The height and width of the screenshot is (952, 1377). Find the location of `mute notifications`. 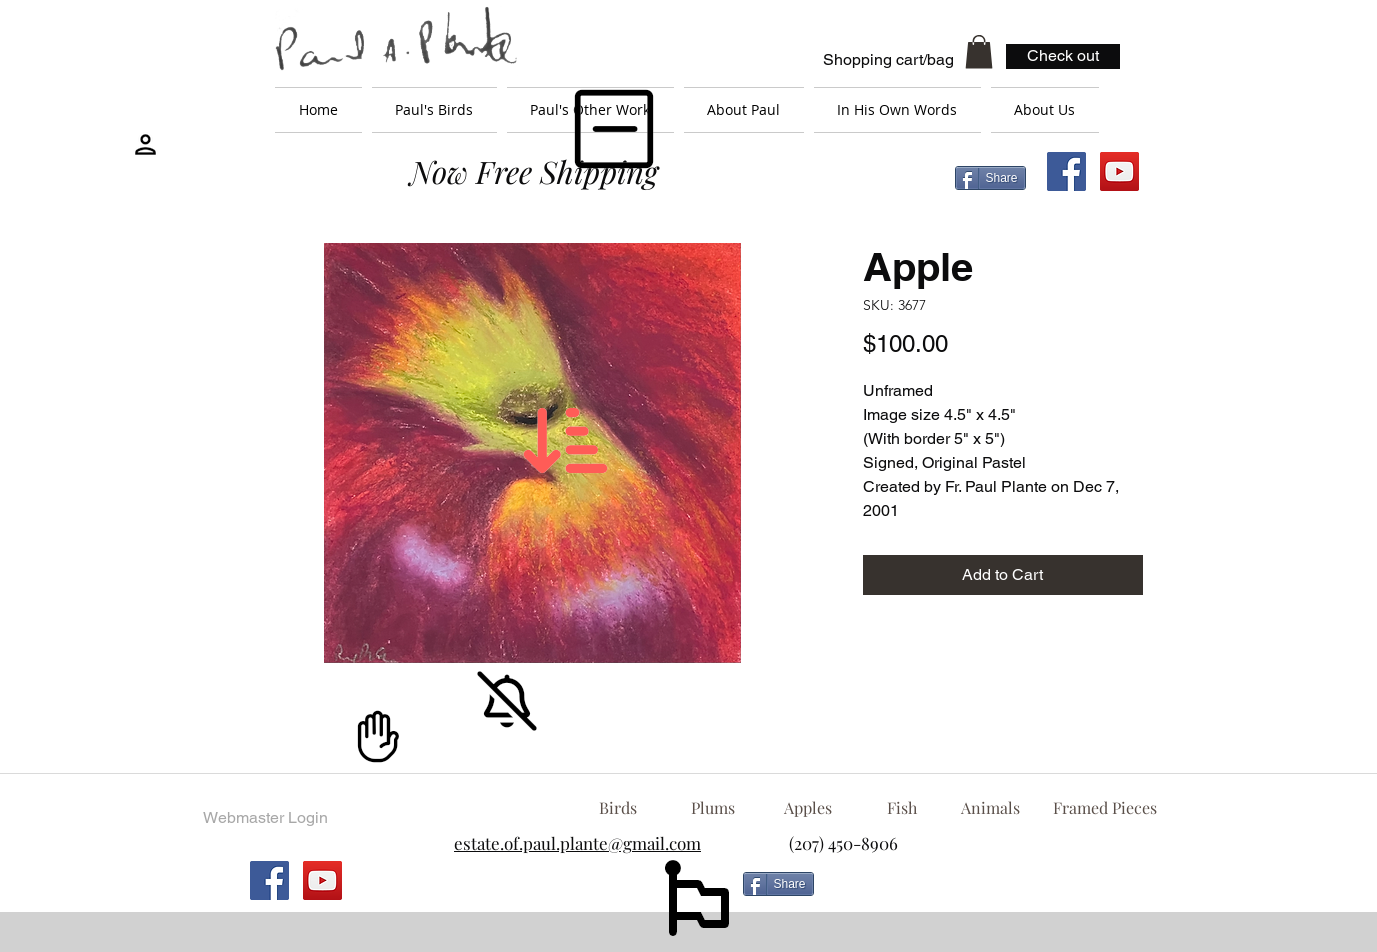

mute notifications is located at coordinates (507, 701).